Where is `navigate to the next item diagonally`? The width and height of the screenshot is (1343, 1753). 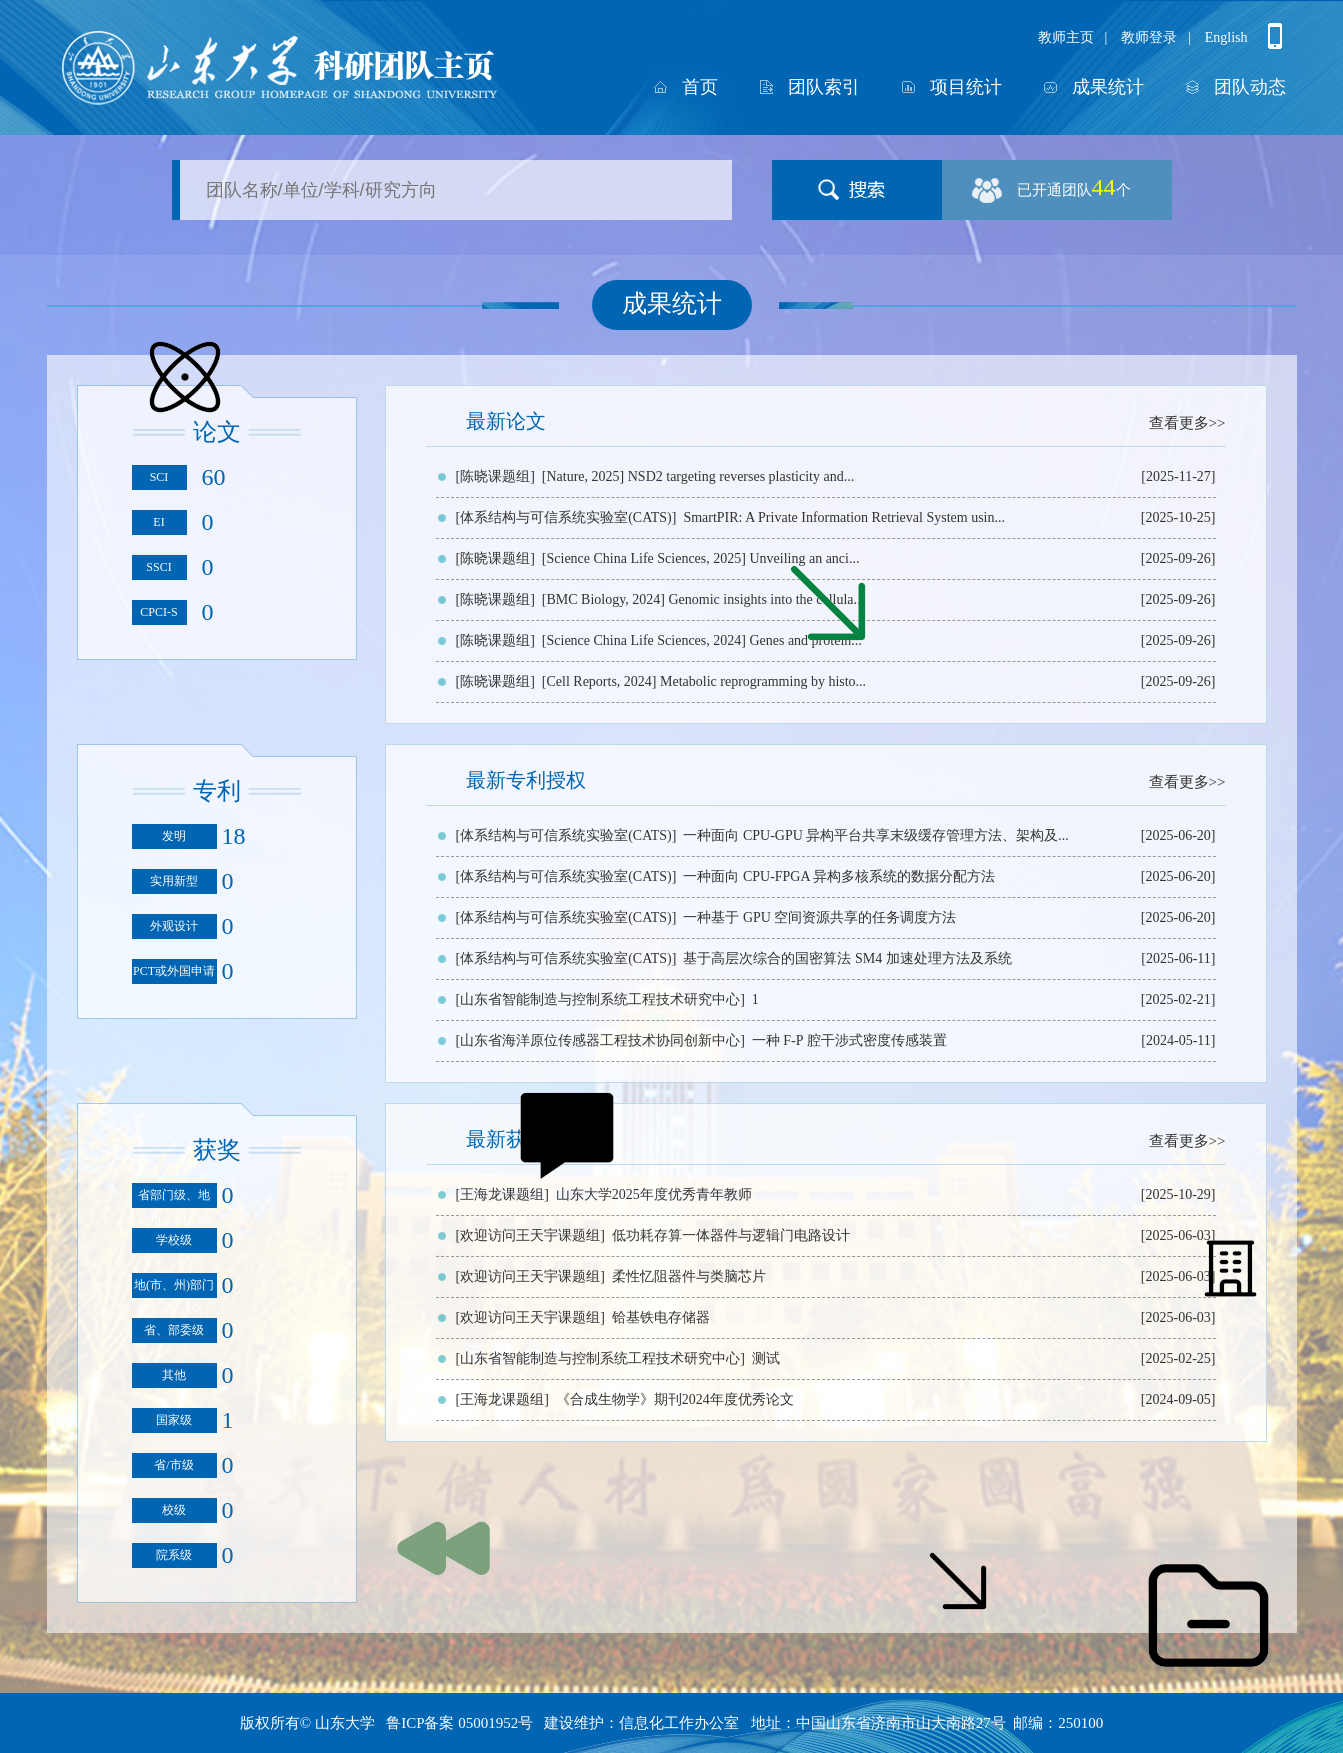
navigate to the next item diagonally is located at coordinates (828, 603).